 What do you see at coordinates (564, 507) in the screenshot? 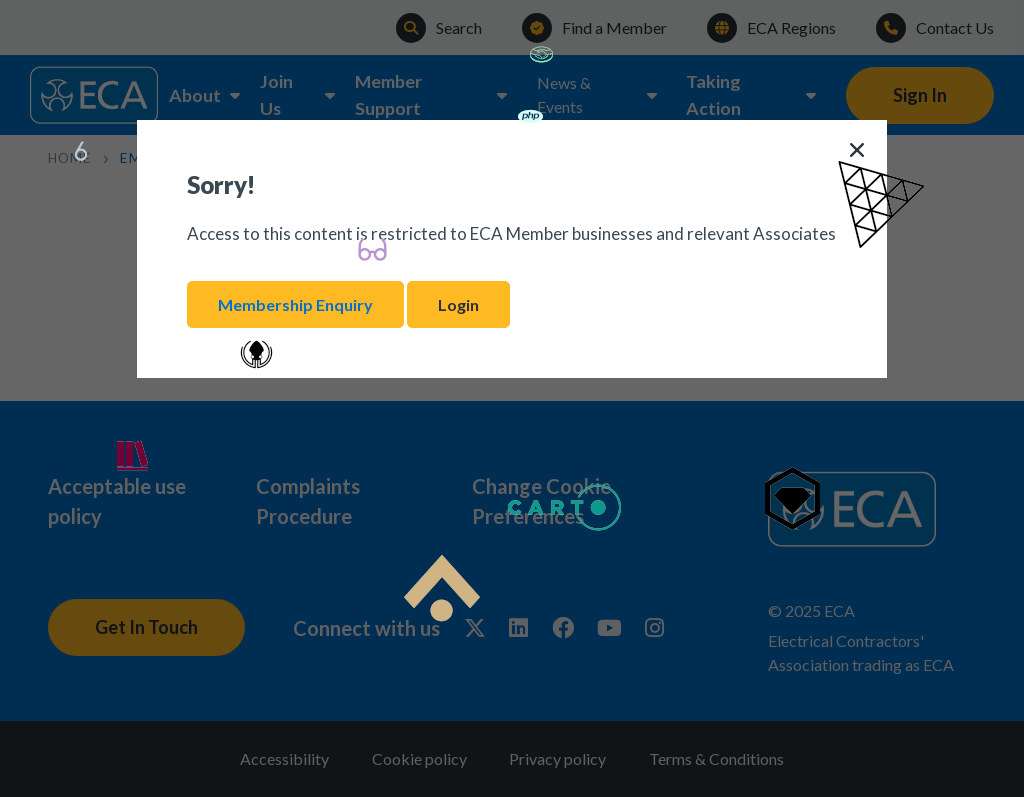
I see `CARTO mapping platform logo` at bounding box center [564, 507].